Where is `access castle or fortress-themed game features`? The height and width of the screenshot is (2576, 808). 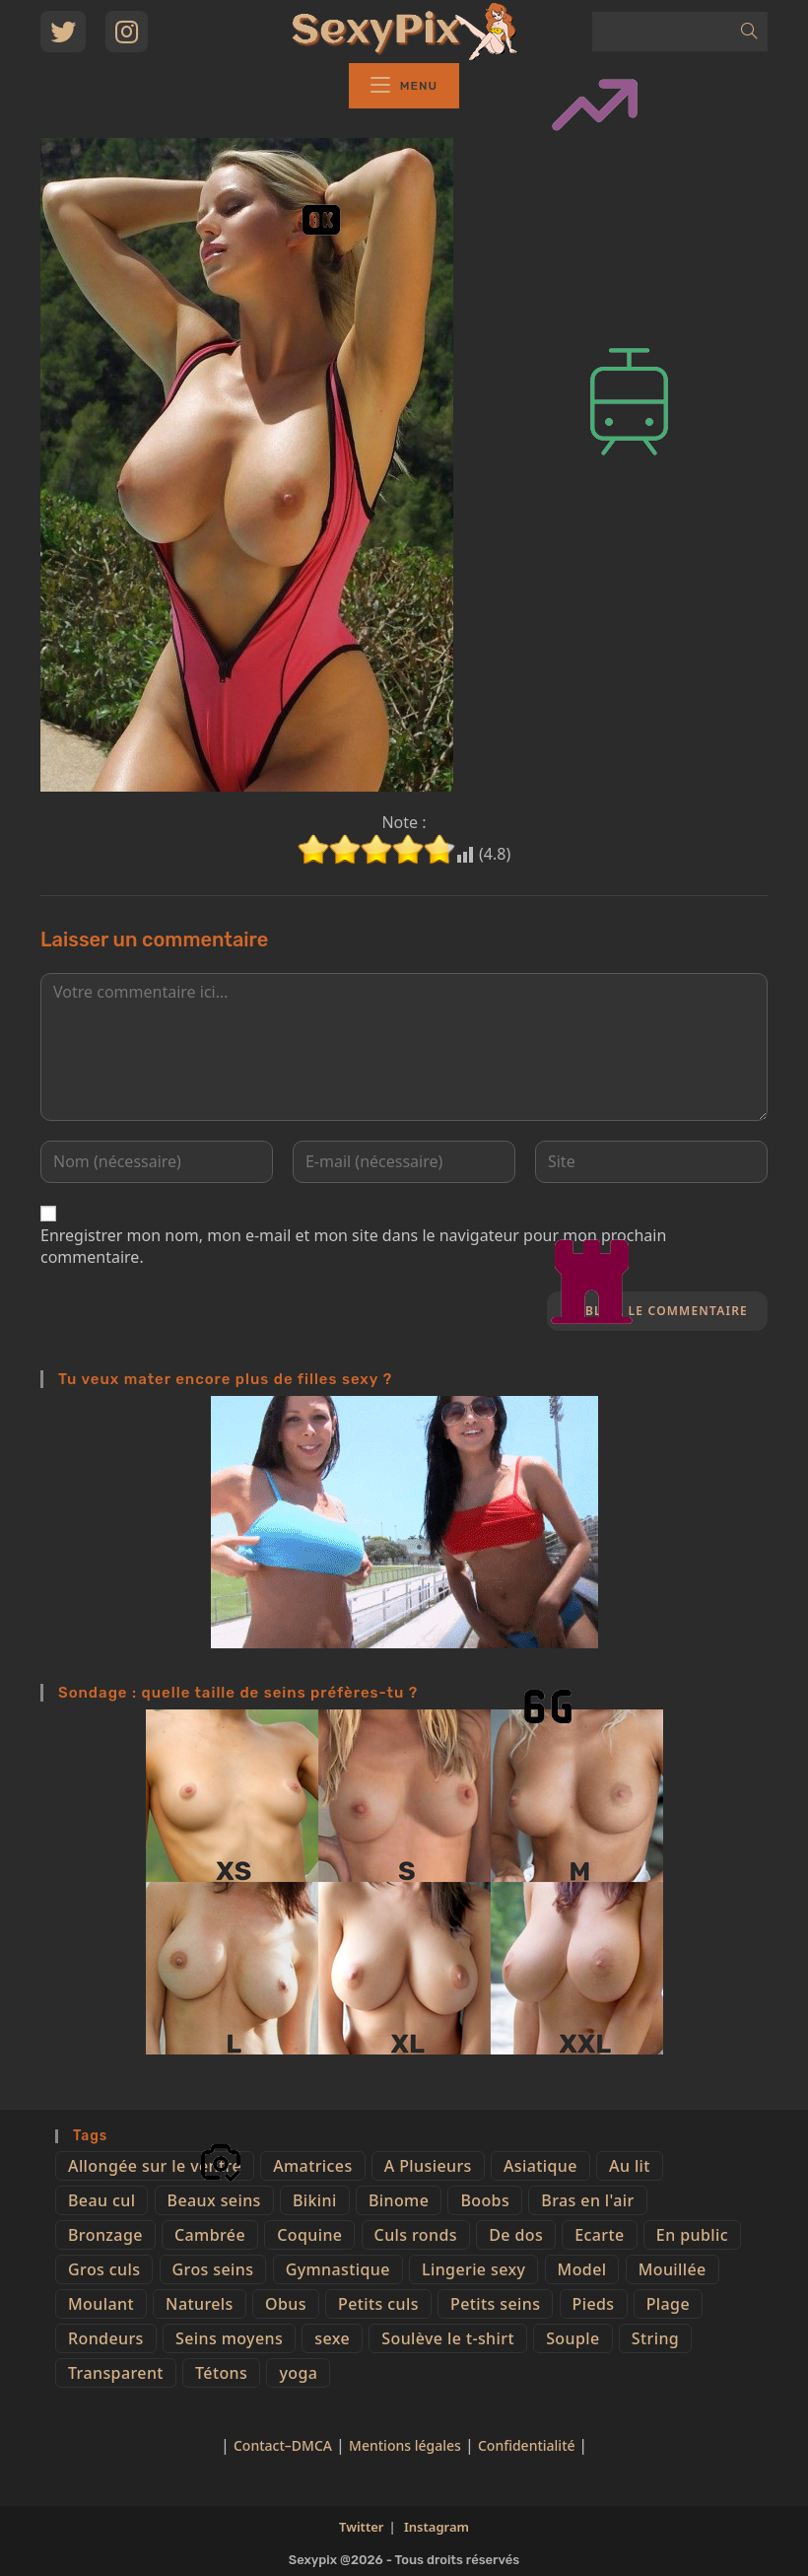 access castle or fortress-themed game features is located at coordinates (591, 1280).